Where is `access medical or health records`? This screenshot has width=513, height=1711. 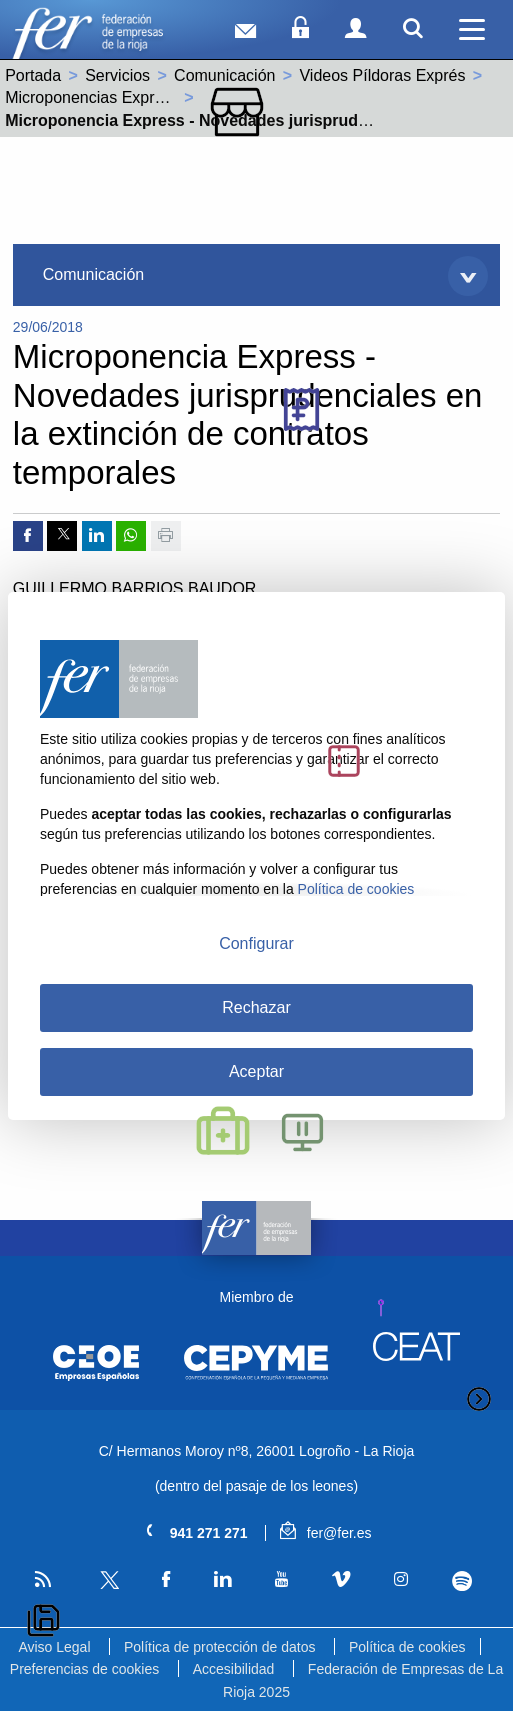 access medical or health records is located at coordinates (223, 1133).